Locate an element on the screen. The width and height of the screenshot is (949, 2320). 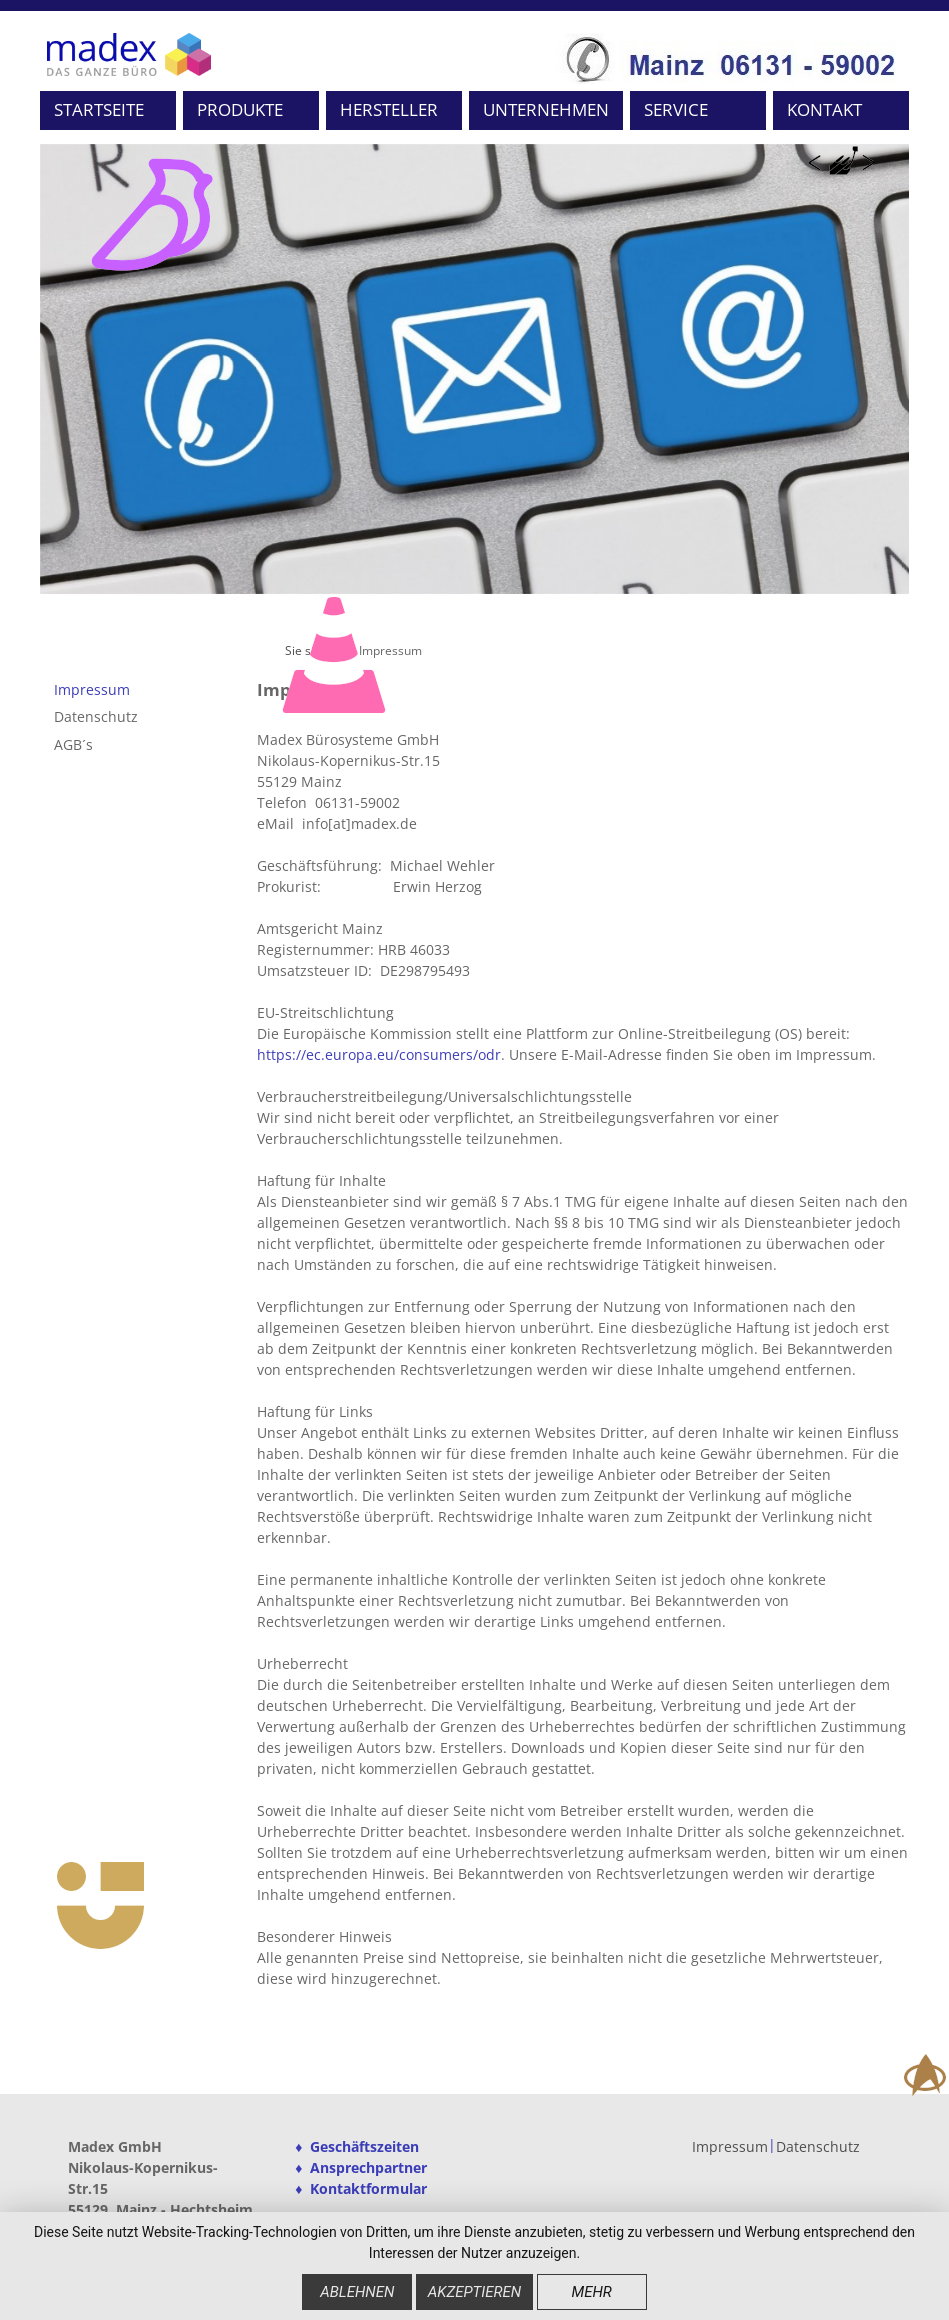
open yuque documentation platform is located at coordinates (152, 212).